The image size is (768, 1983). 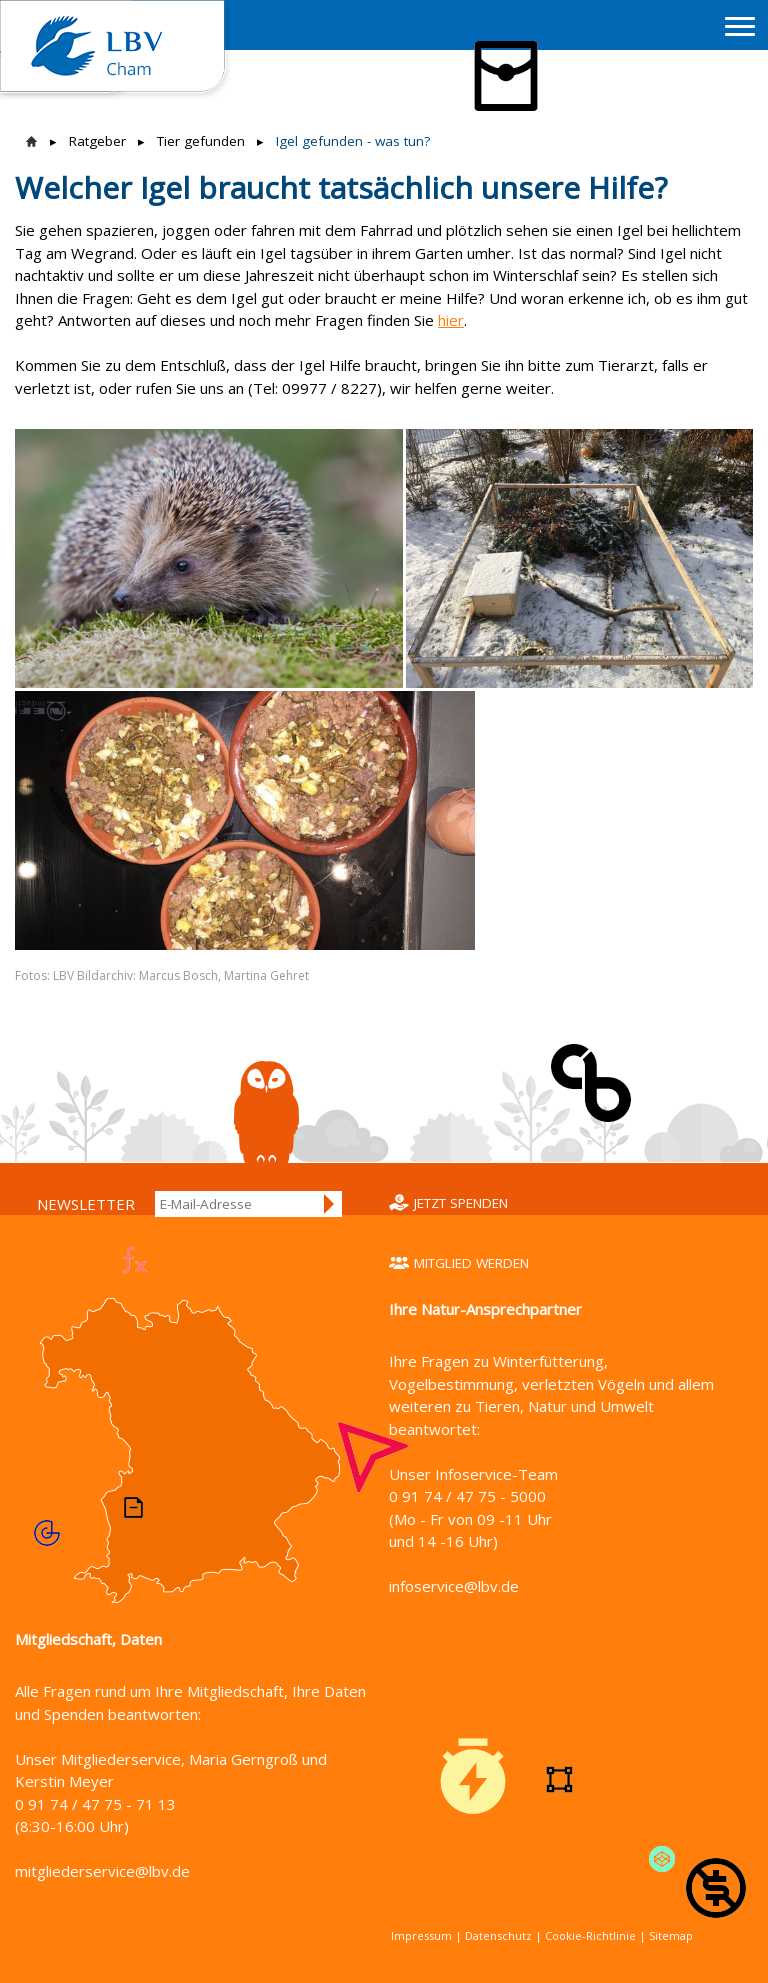 I want to click on open CodePen website or app, so click(x=662, y=1859).